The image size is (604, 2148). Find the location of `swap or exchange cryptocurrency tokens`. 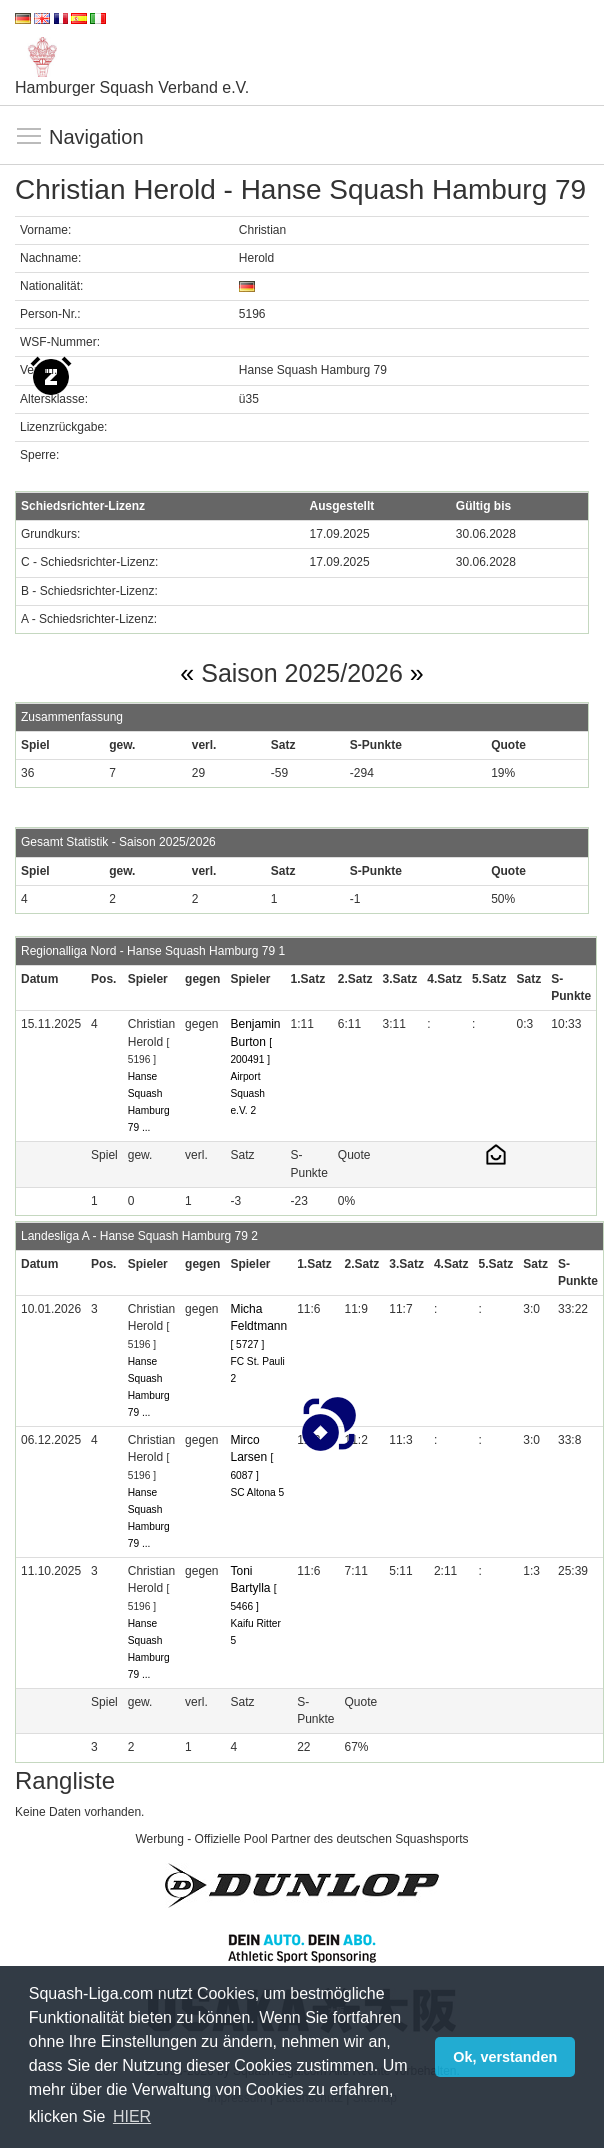

swap or exchange cryptocurrency tokens is located at coordinates (329, 1424).